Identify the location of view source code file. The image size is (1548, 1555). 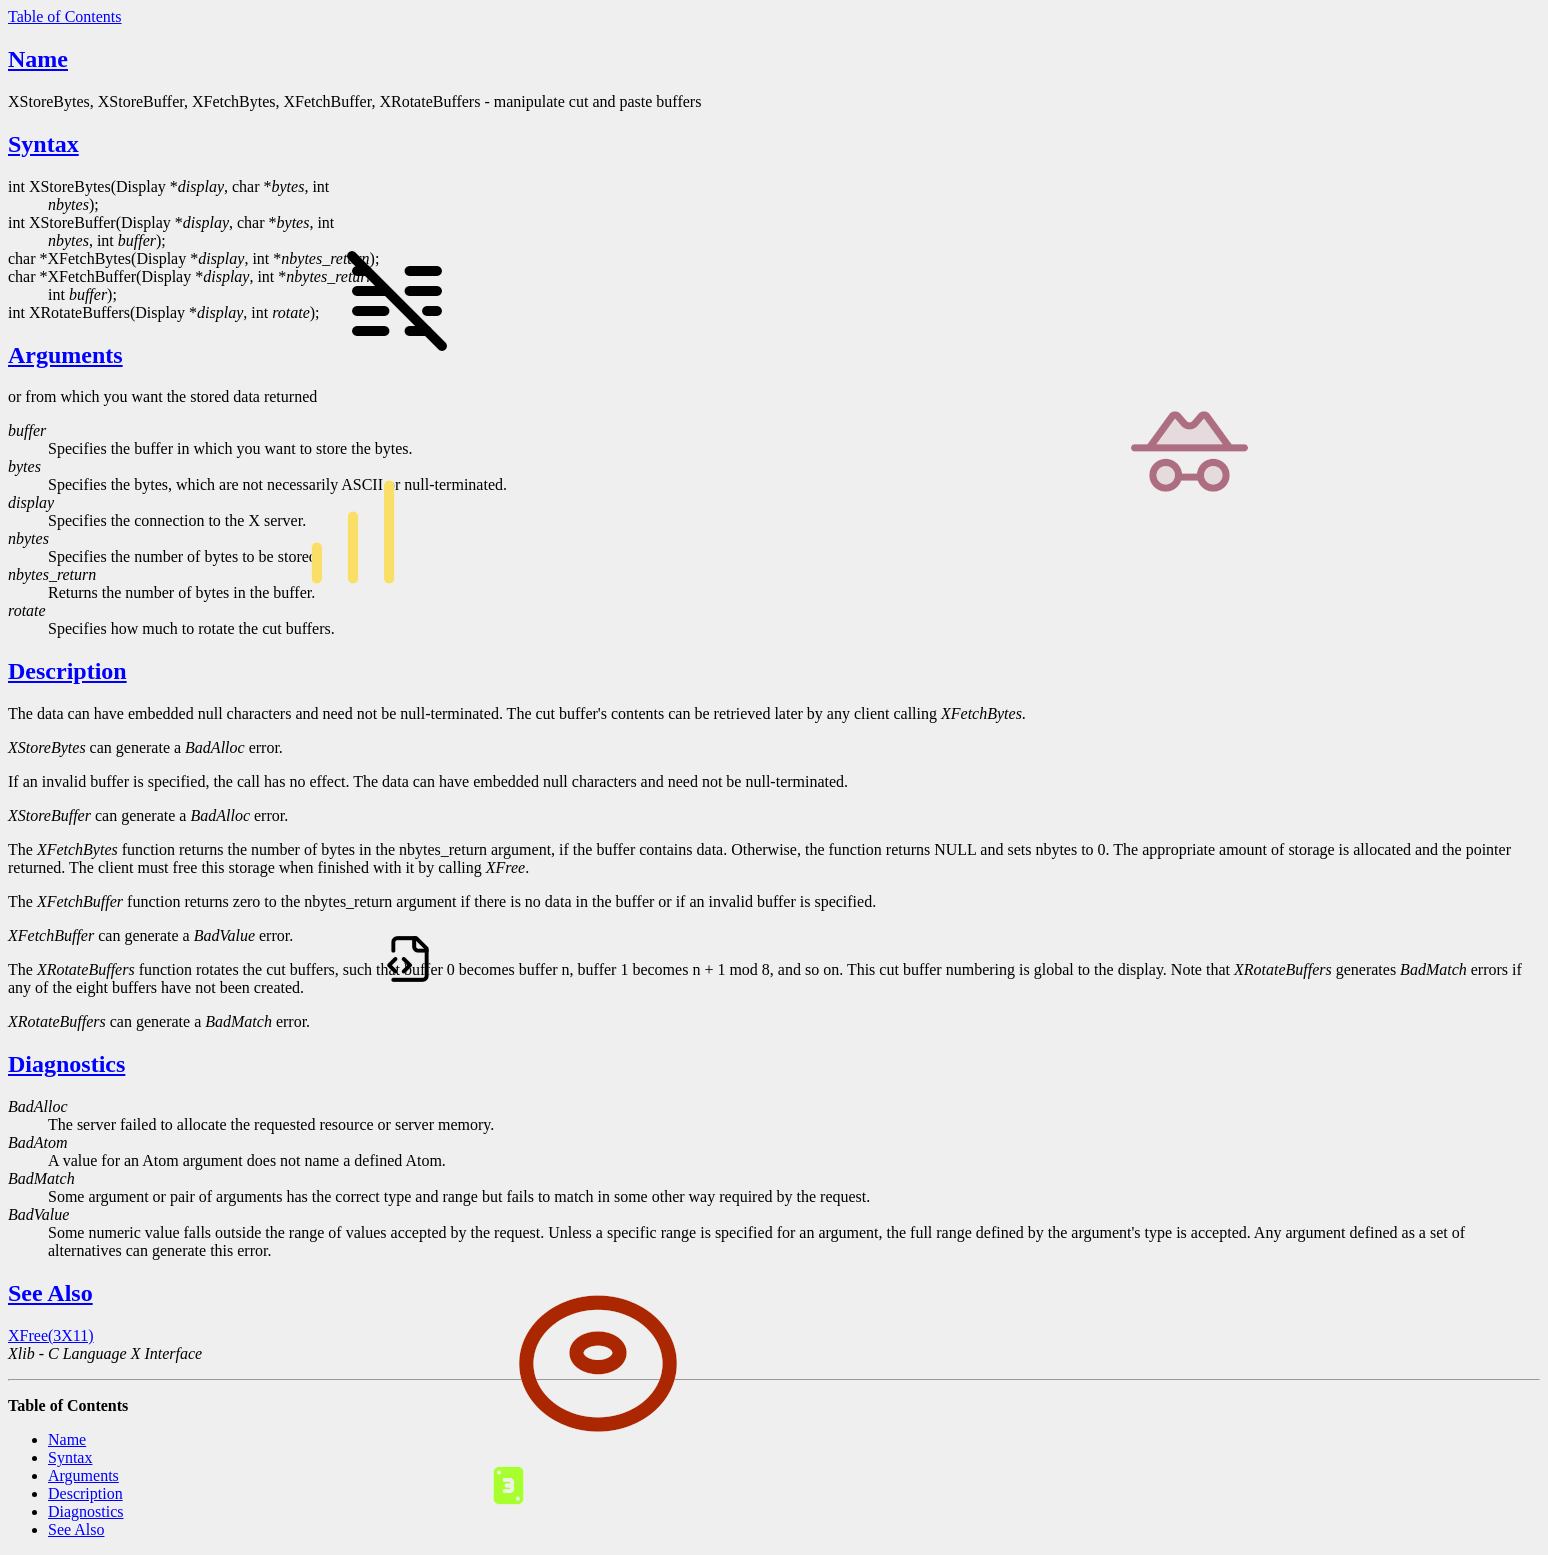
(410, 959).